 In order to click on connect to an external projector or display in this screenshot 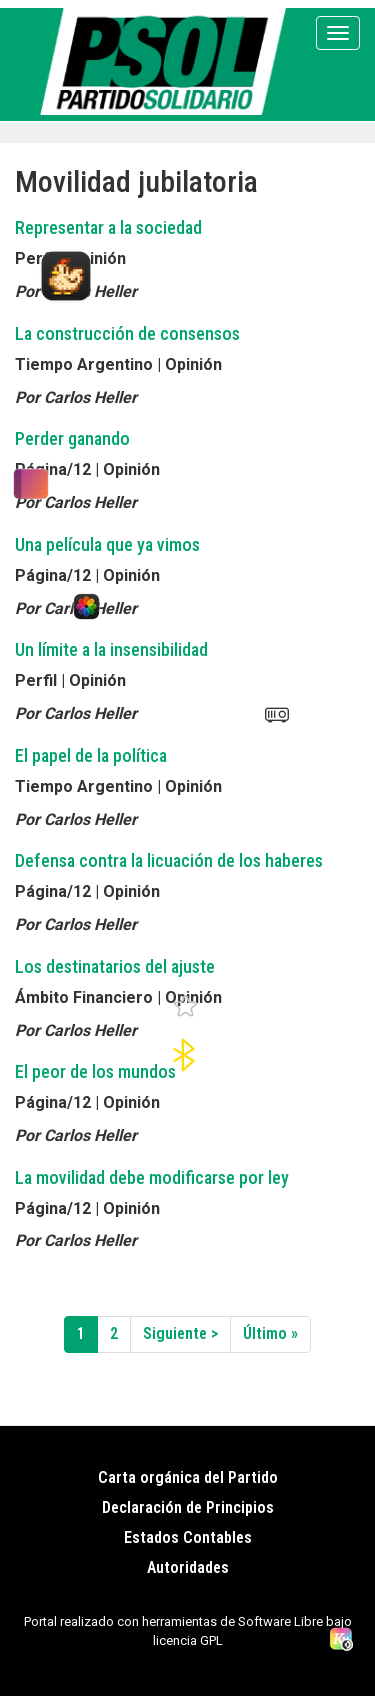, I will do `click(277, 715)`.